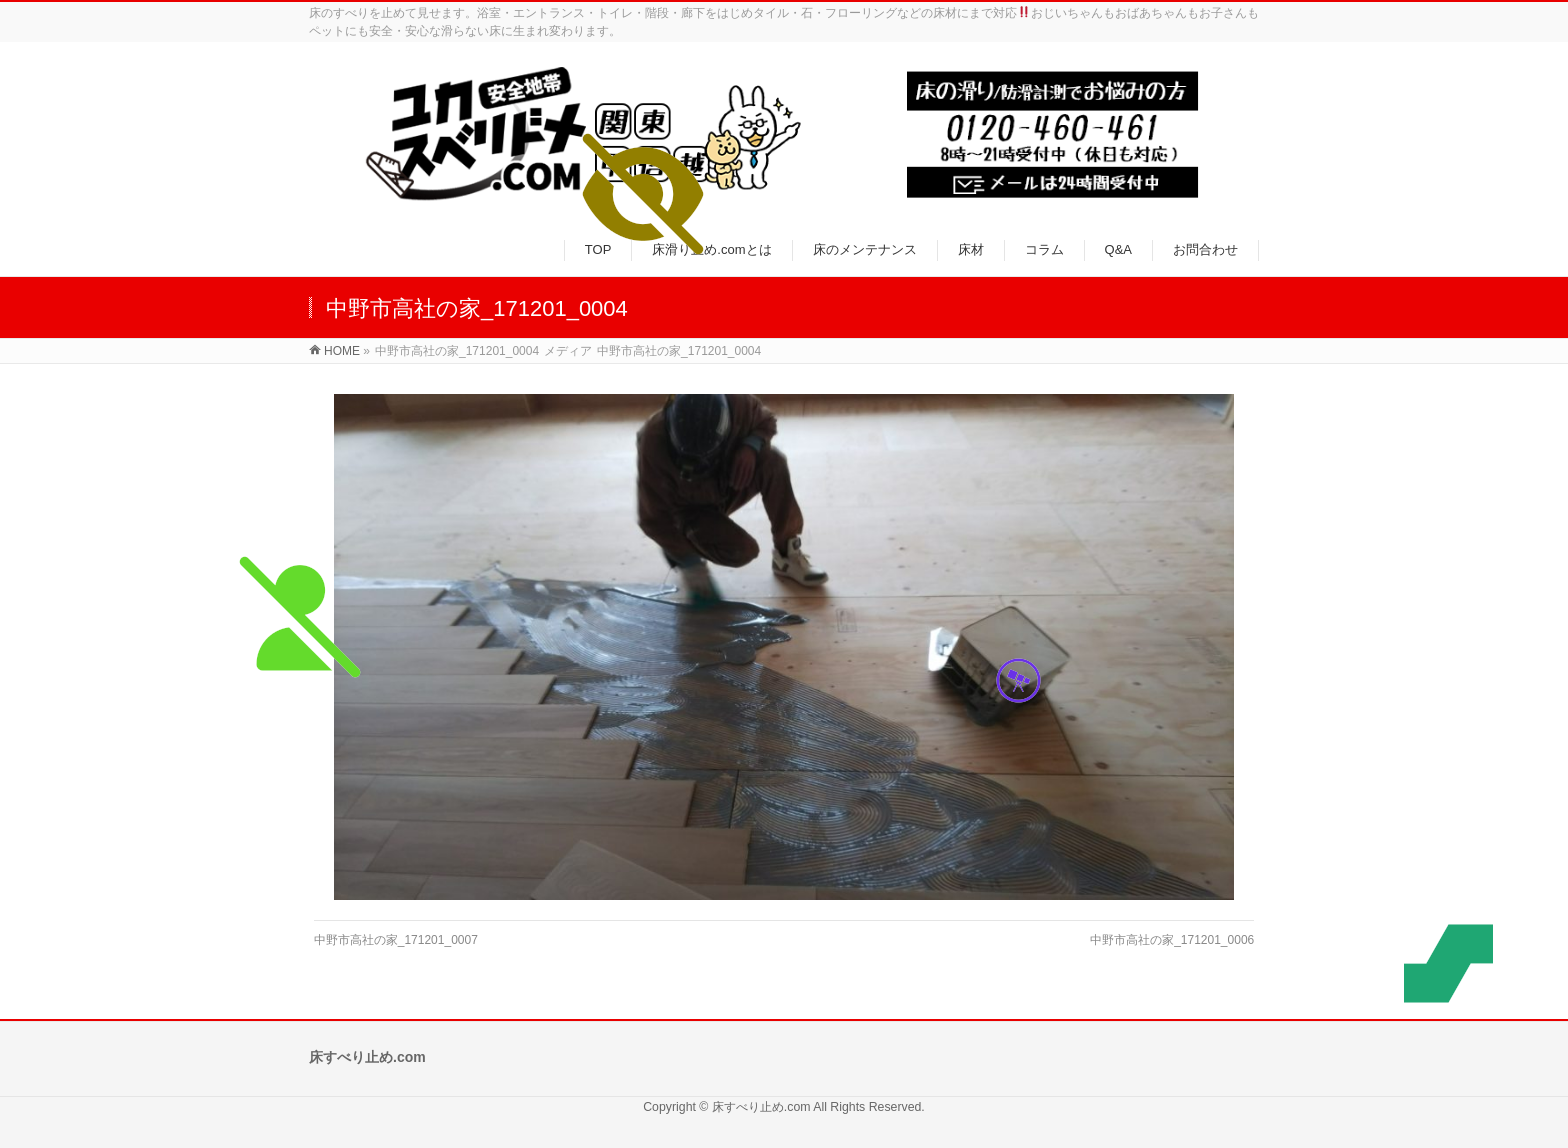 The image size is (1568, 1148). Describe the element at coordinates (643, 194) in the screenshot. I see `hide password or sensitive content` at that location.